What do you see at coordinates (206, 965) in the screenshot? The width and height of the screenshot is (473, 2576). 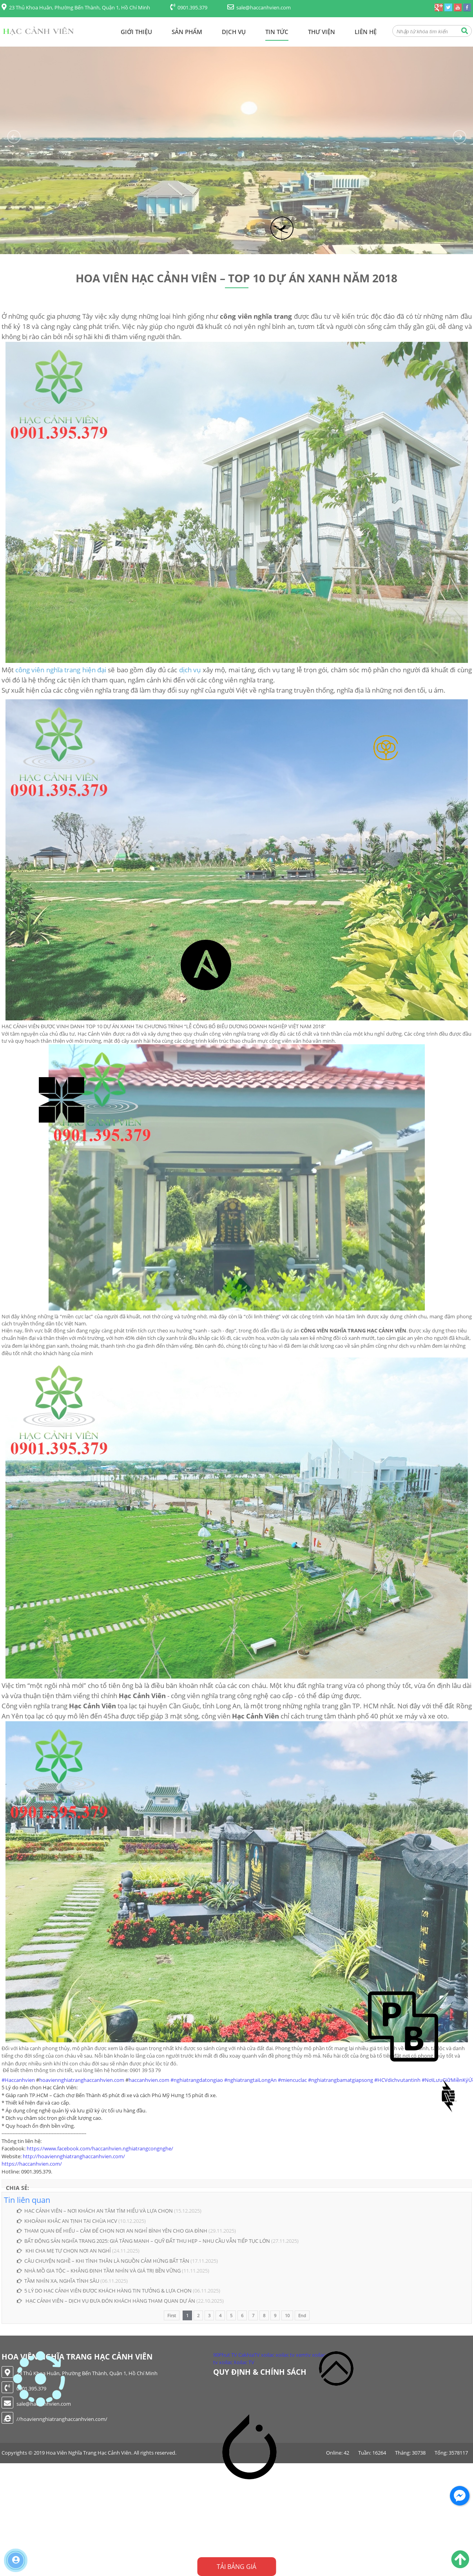 I see `Ansible automation platform logo` at bounding box center [206, 965].